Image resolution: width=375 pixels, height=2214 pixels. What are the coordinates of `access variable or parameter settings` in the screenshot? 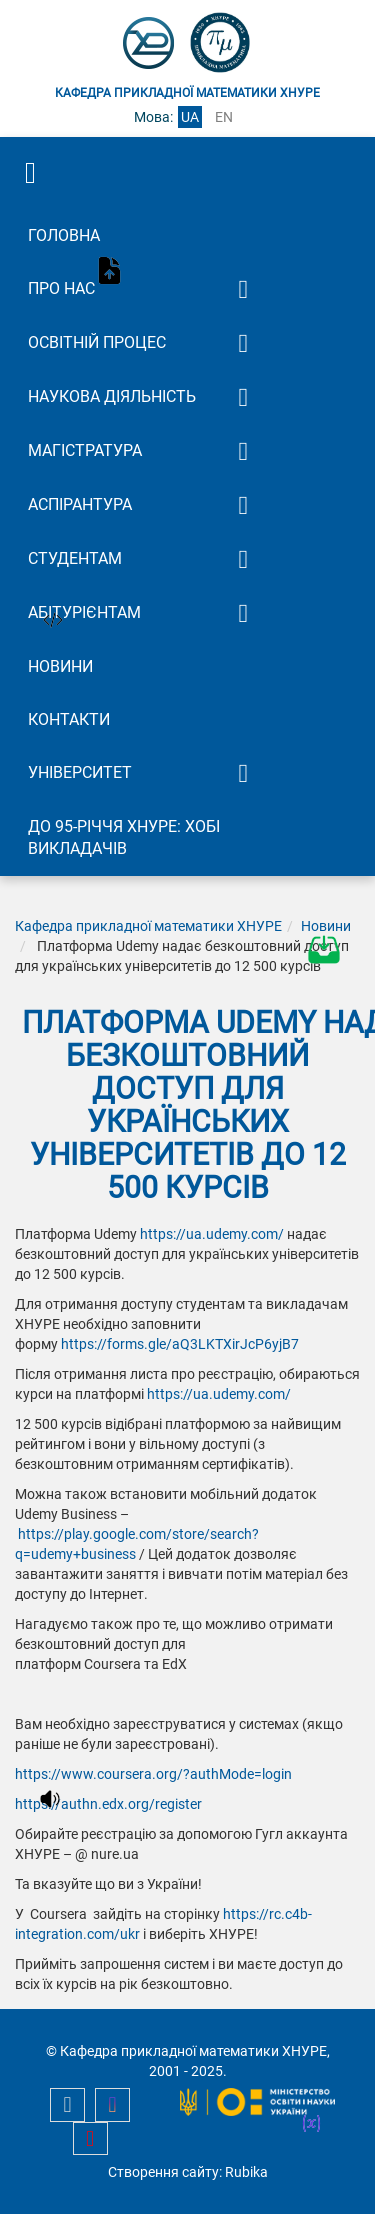 It's located at (311, 2123).